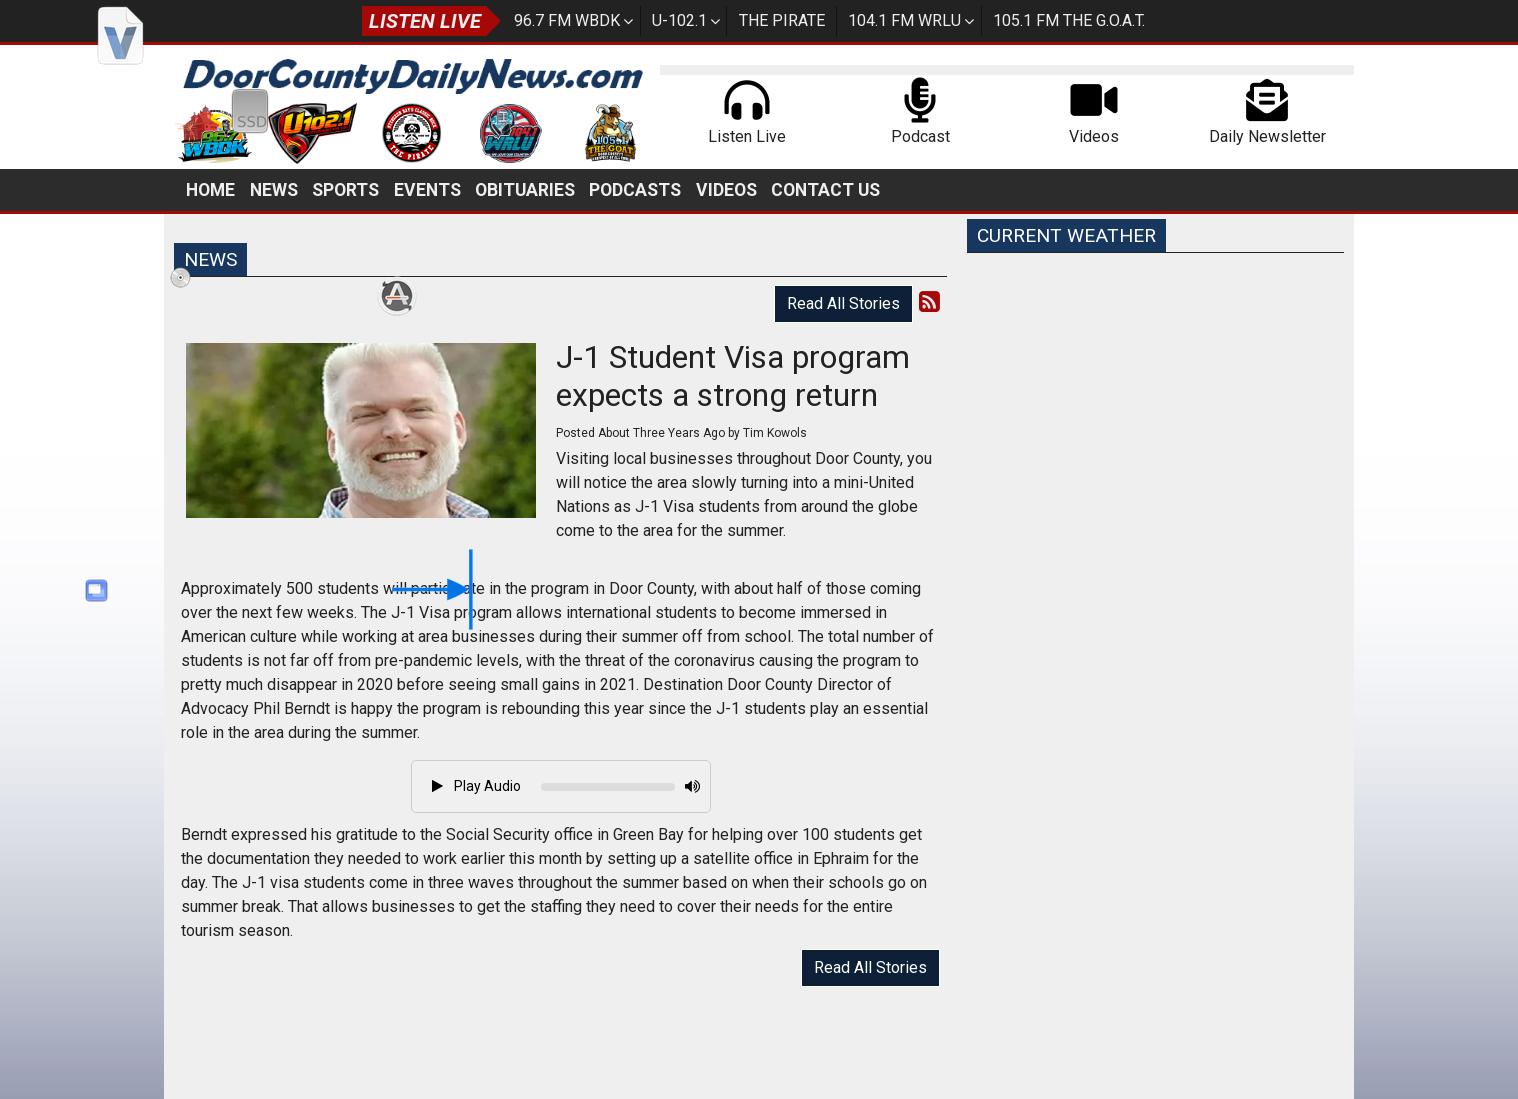 The width and height of the screenshot is (1518, 1099). I want to click on check for and install system software updates, so click(397, 296).